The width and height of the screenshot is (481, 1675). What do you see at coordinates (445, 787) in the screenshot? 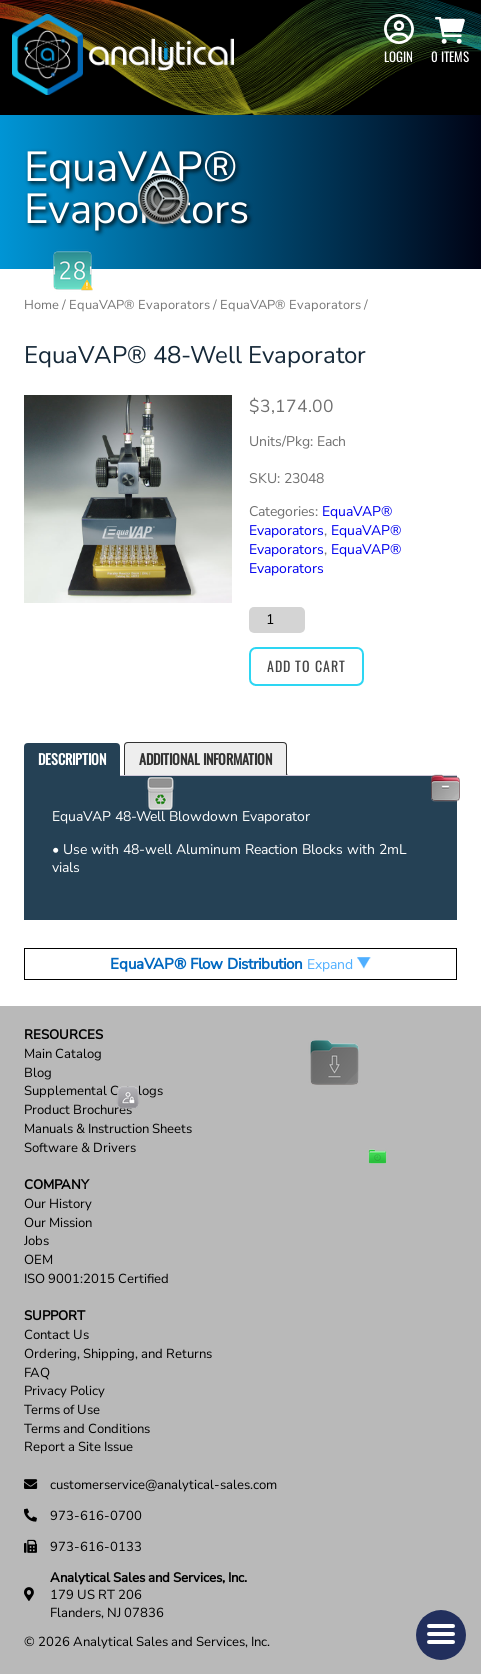
I see `open the nautilus file manager` at bounding box center [445, 787].